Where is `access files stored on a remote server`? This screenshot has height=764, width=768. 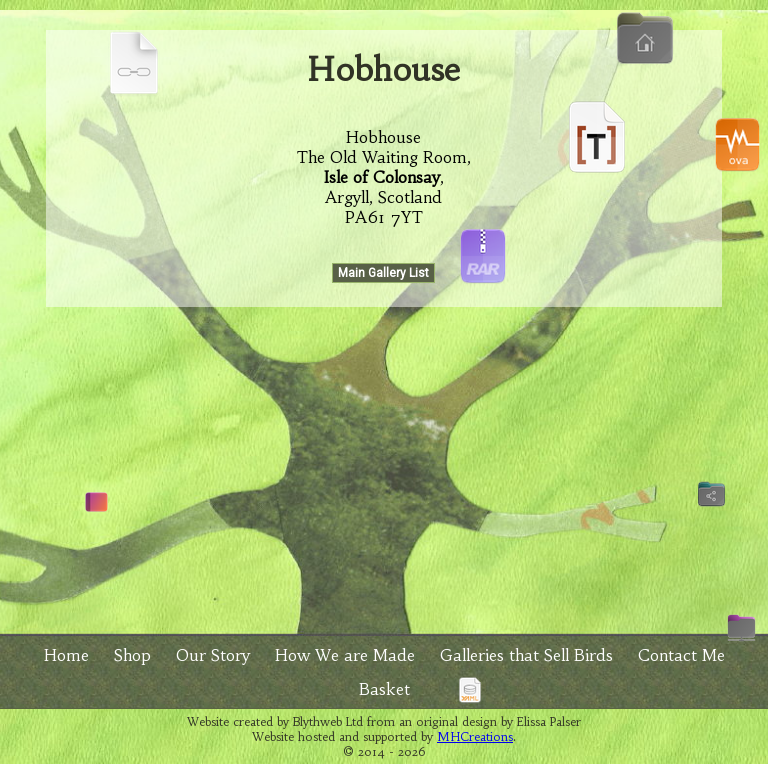
access files stored on a remote server is located at coordinates (741, 627).